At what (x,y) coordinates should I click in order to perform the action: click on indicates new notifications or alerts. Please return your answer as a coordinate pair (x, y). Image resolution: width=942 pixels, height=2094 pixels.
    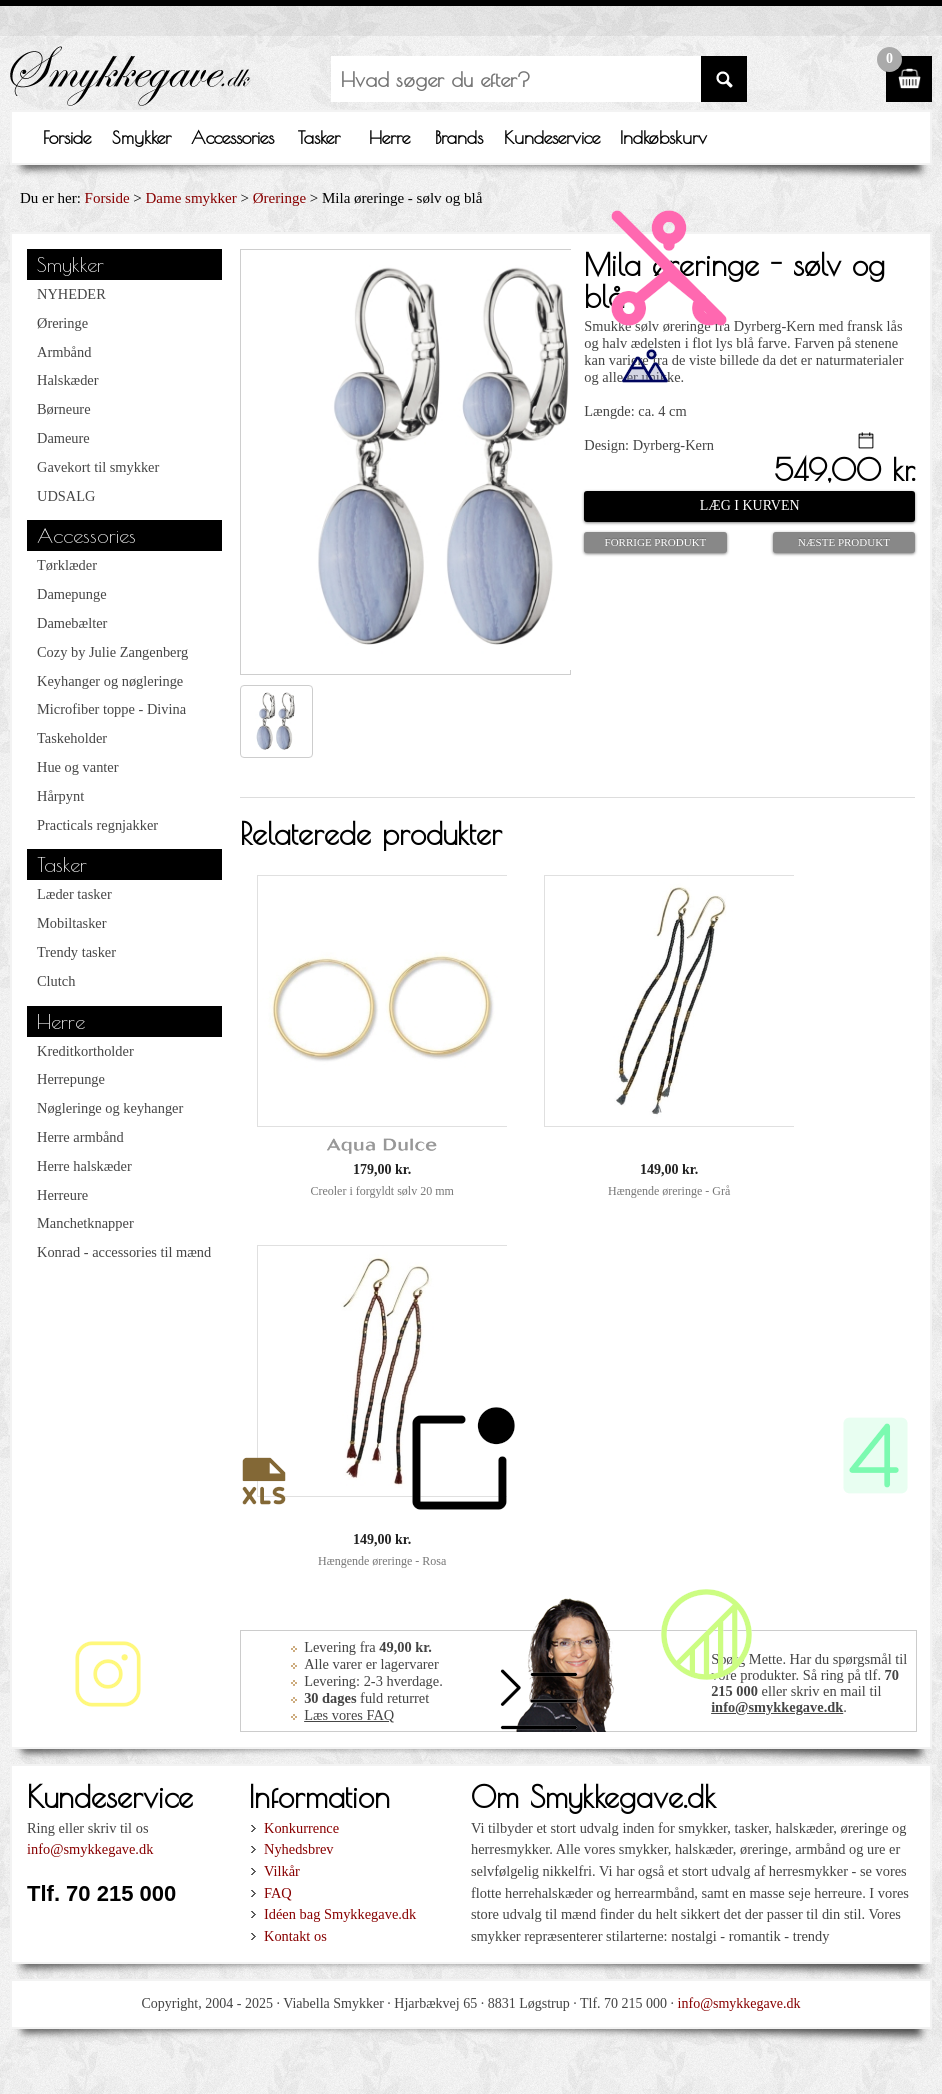
    Looking at the image, I should click on (461, 1460).